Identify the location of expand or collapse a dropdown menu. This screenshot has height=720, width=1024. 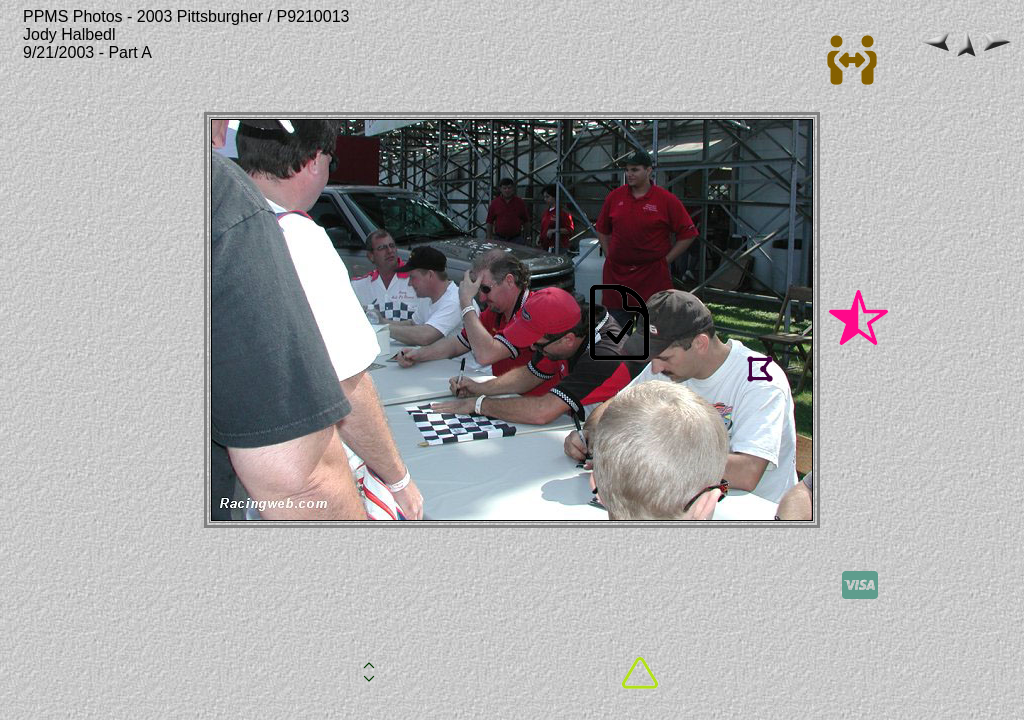
(369, 672).